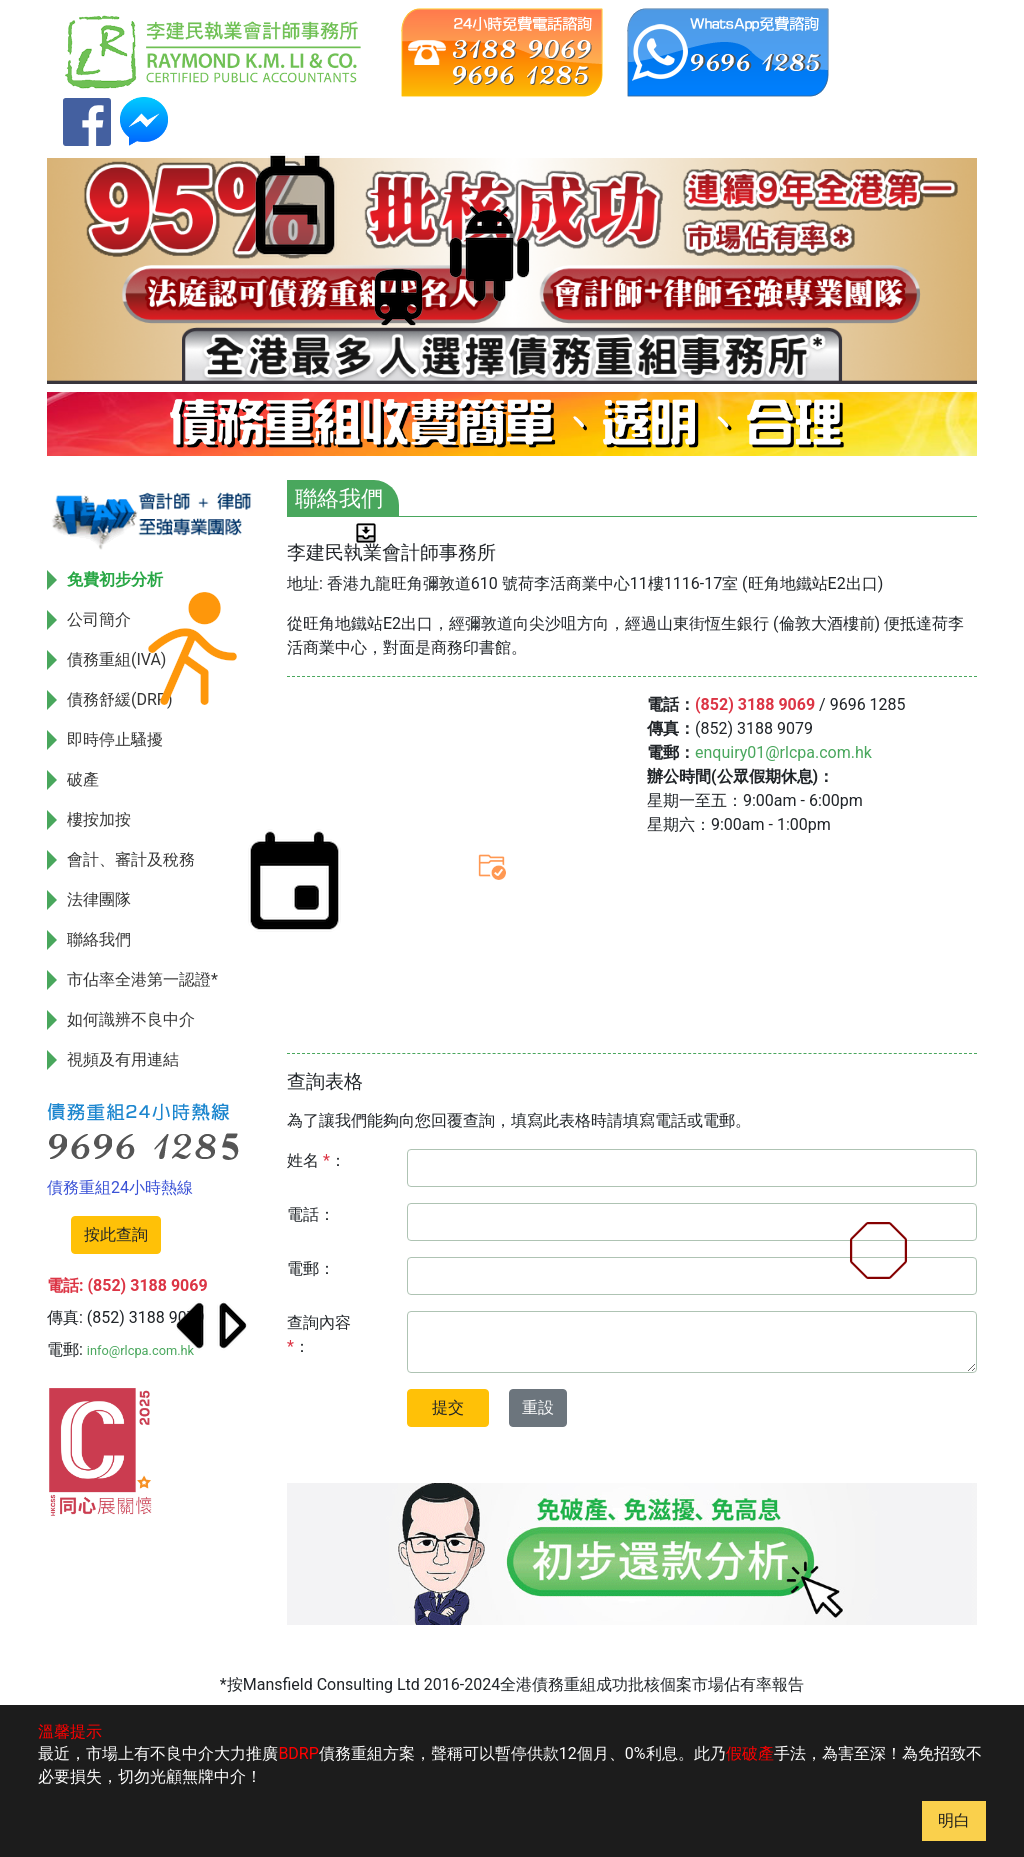 This screenshot has height=1857, width=1024. Describe the element at coordinates (491, 865) in the screenshot. I see `indicates the currently active or selected folder` at that location.